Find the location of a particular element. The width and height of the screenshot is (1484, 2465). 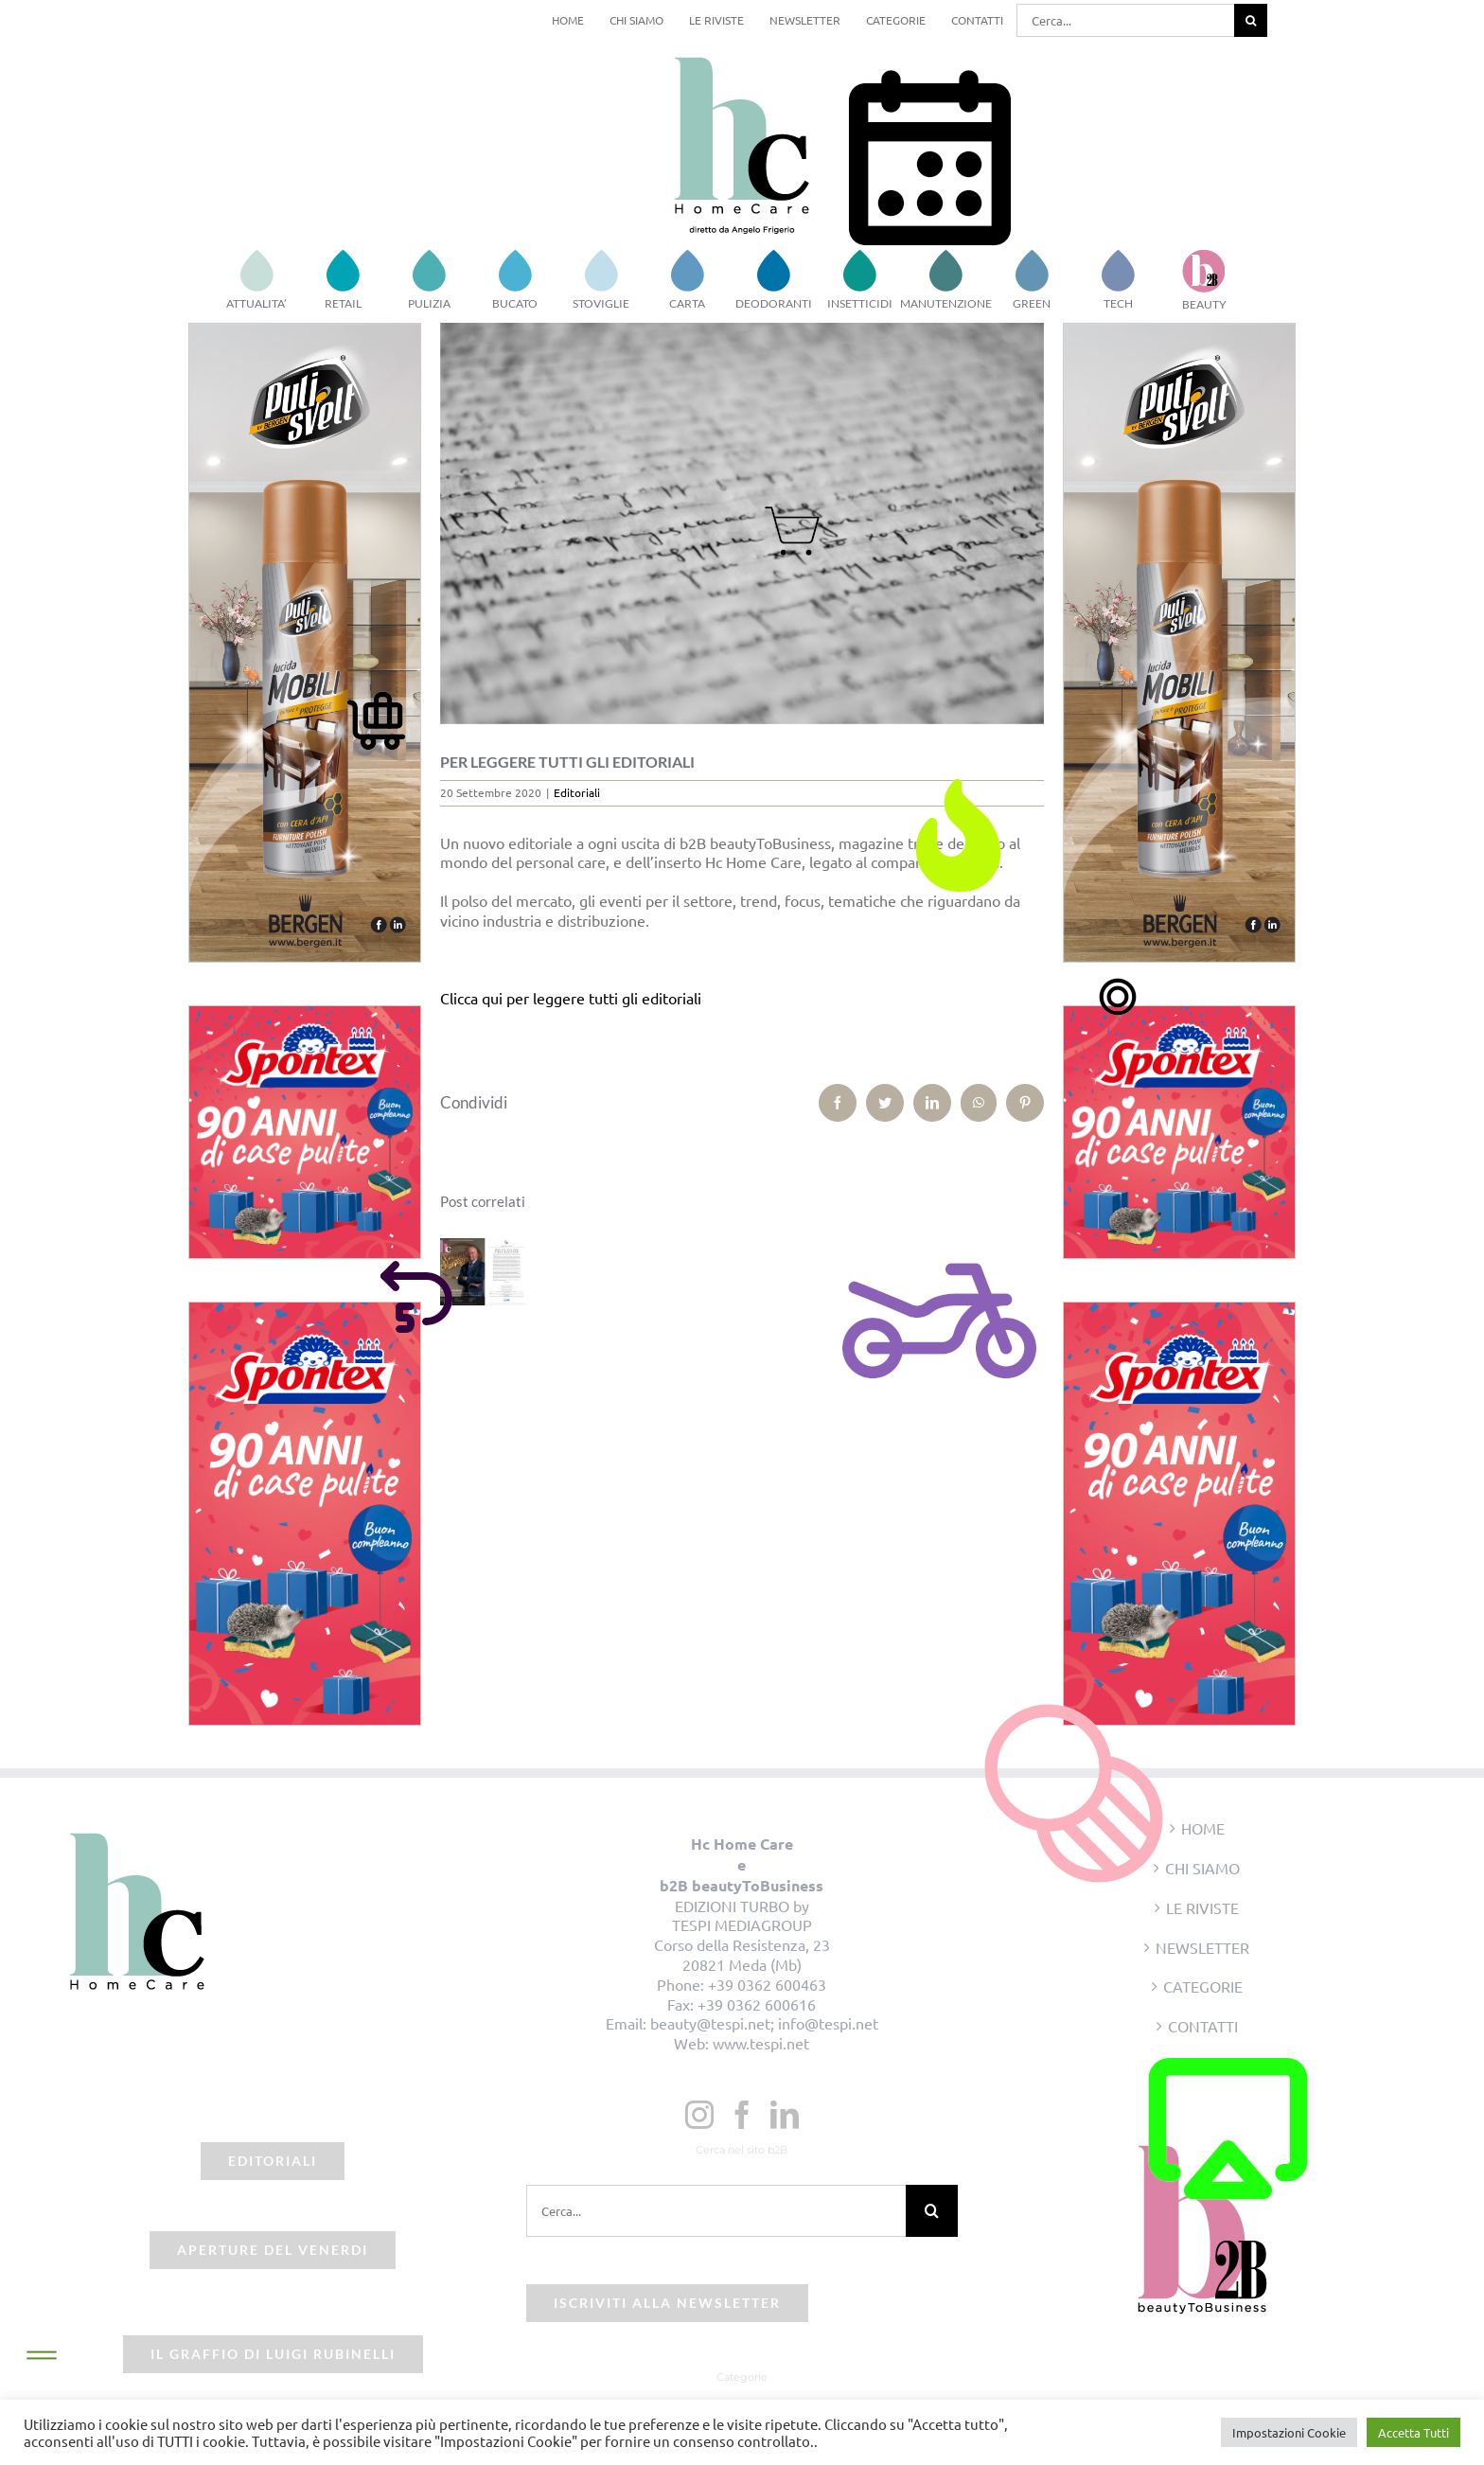

view calendar with scheduled events is located at coordinates (929, 164).